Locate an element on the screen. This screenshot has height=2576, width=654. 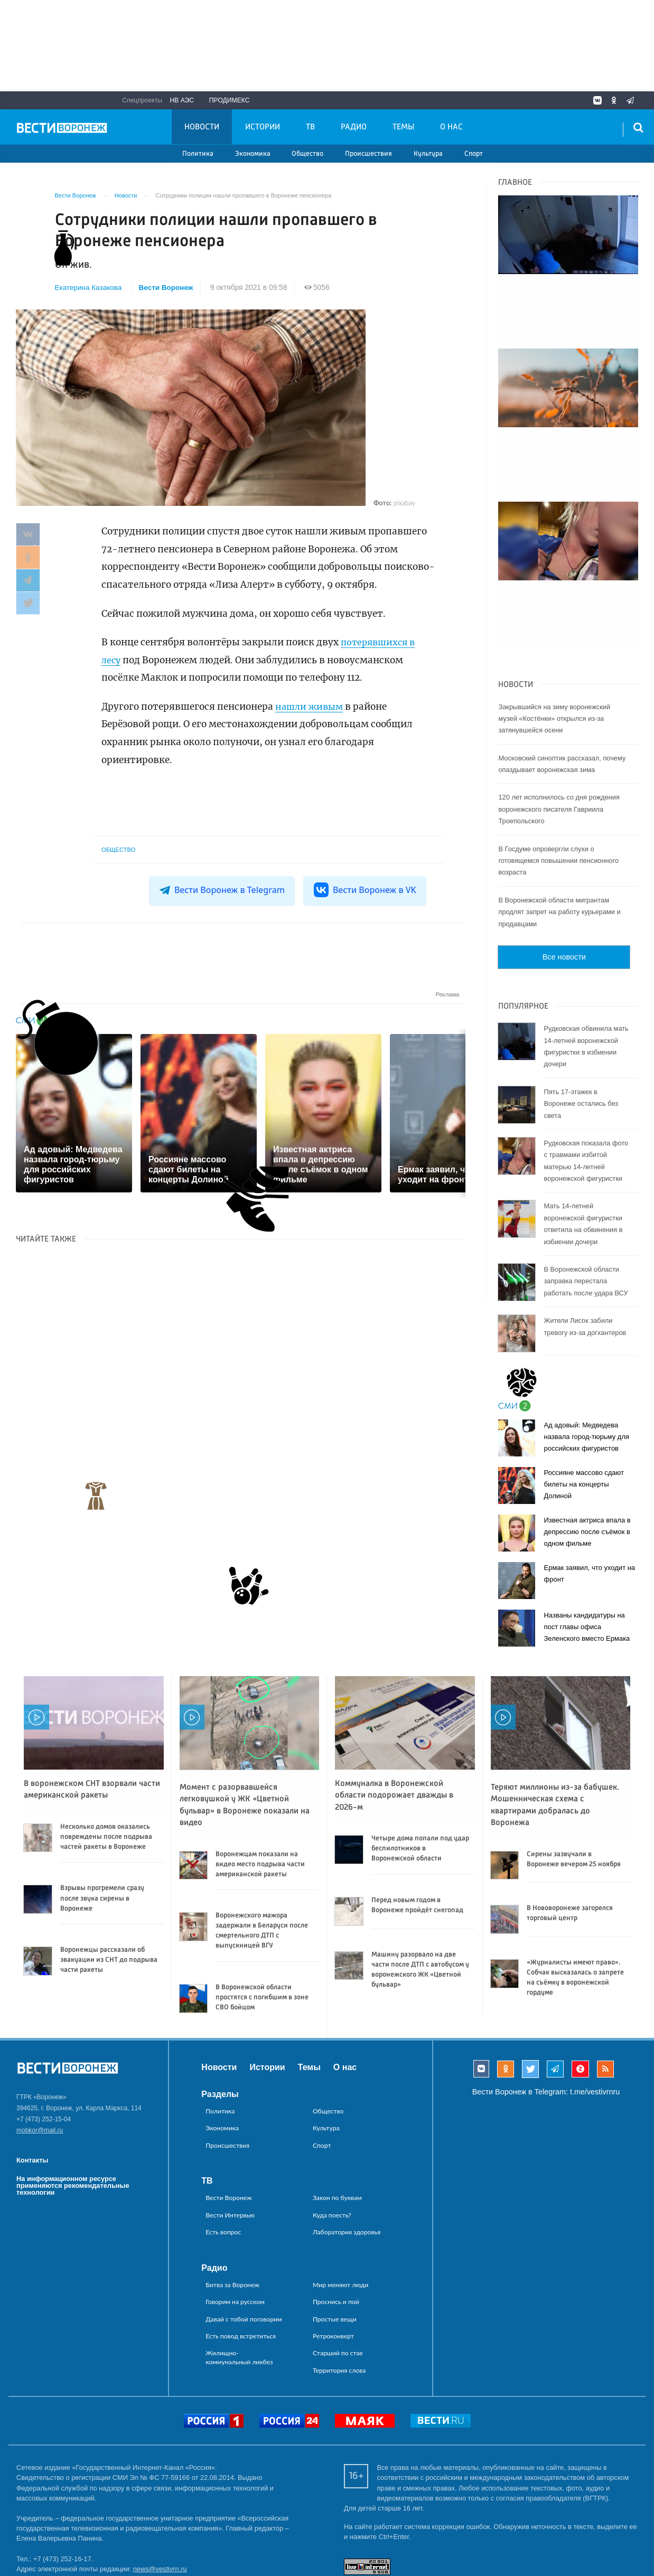
farming or agriculture category in a game is located at coordinates (521, 1382).